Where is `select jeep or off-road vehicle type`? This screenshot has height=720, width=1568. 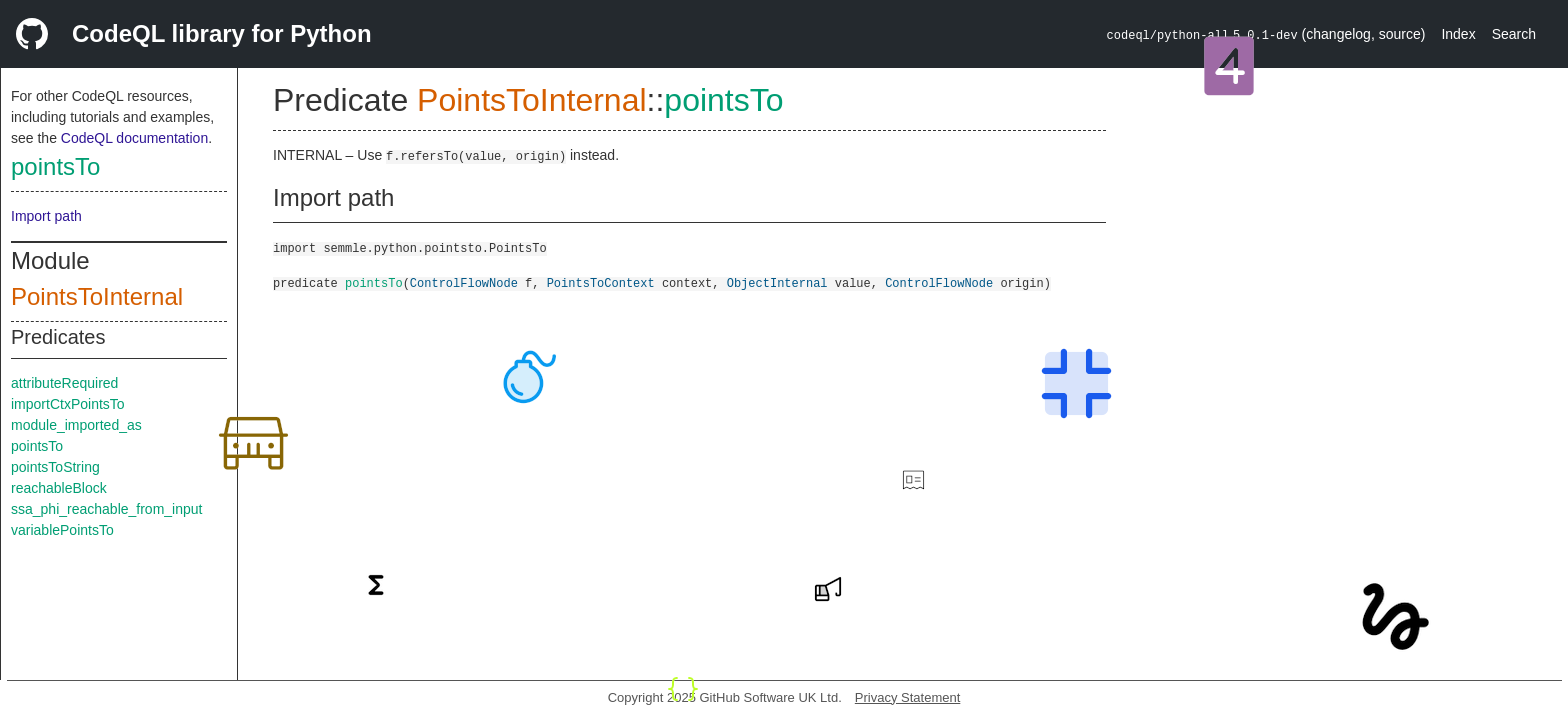 select jeep or off-road vehicle type is located at coordinates (253, 444).